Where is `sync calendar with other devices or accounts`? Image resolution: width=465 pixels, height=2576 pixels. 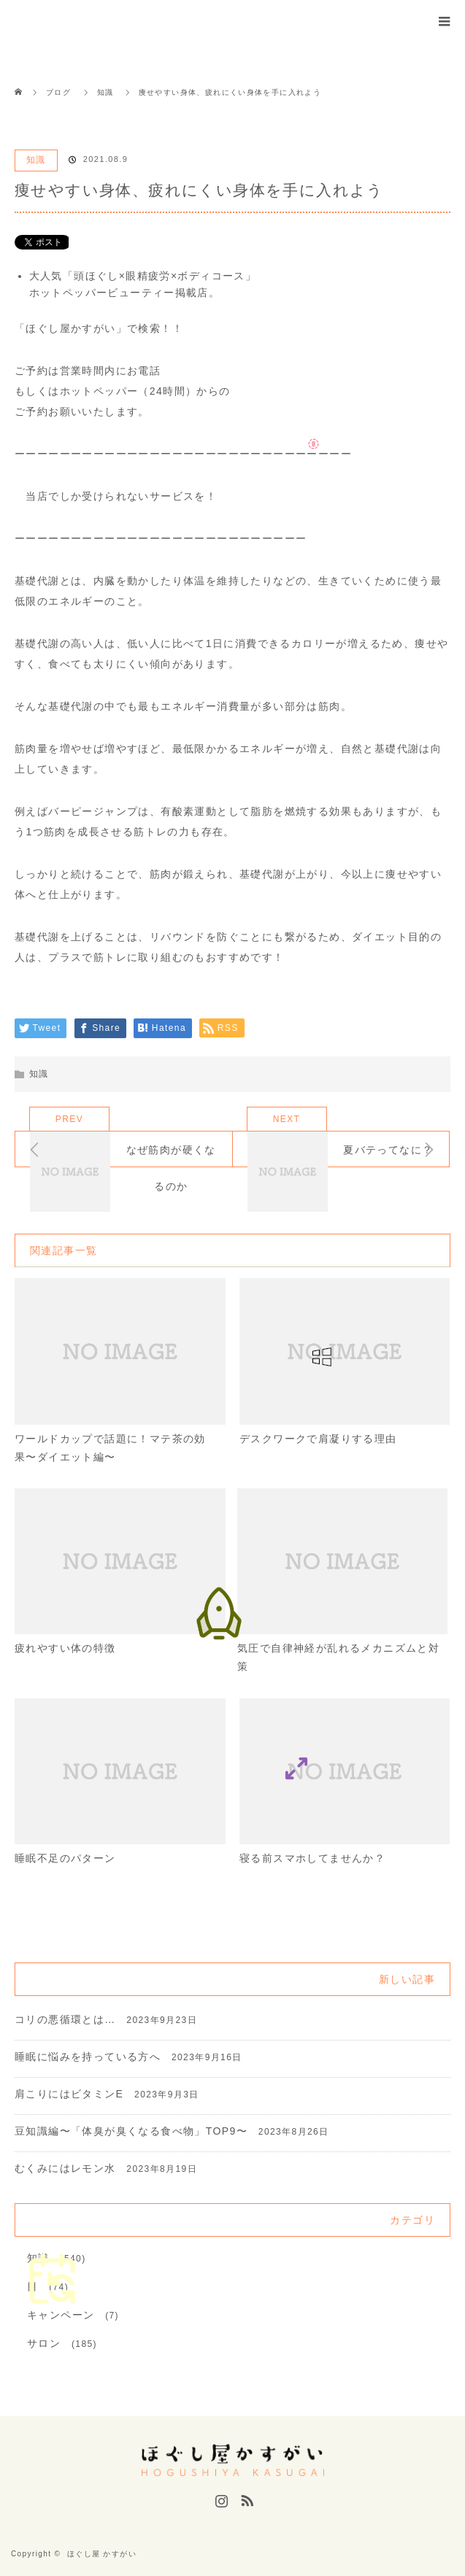
sync calendar with other devices or accounts is located at coordinates (52, 2278).